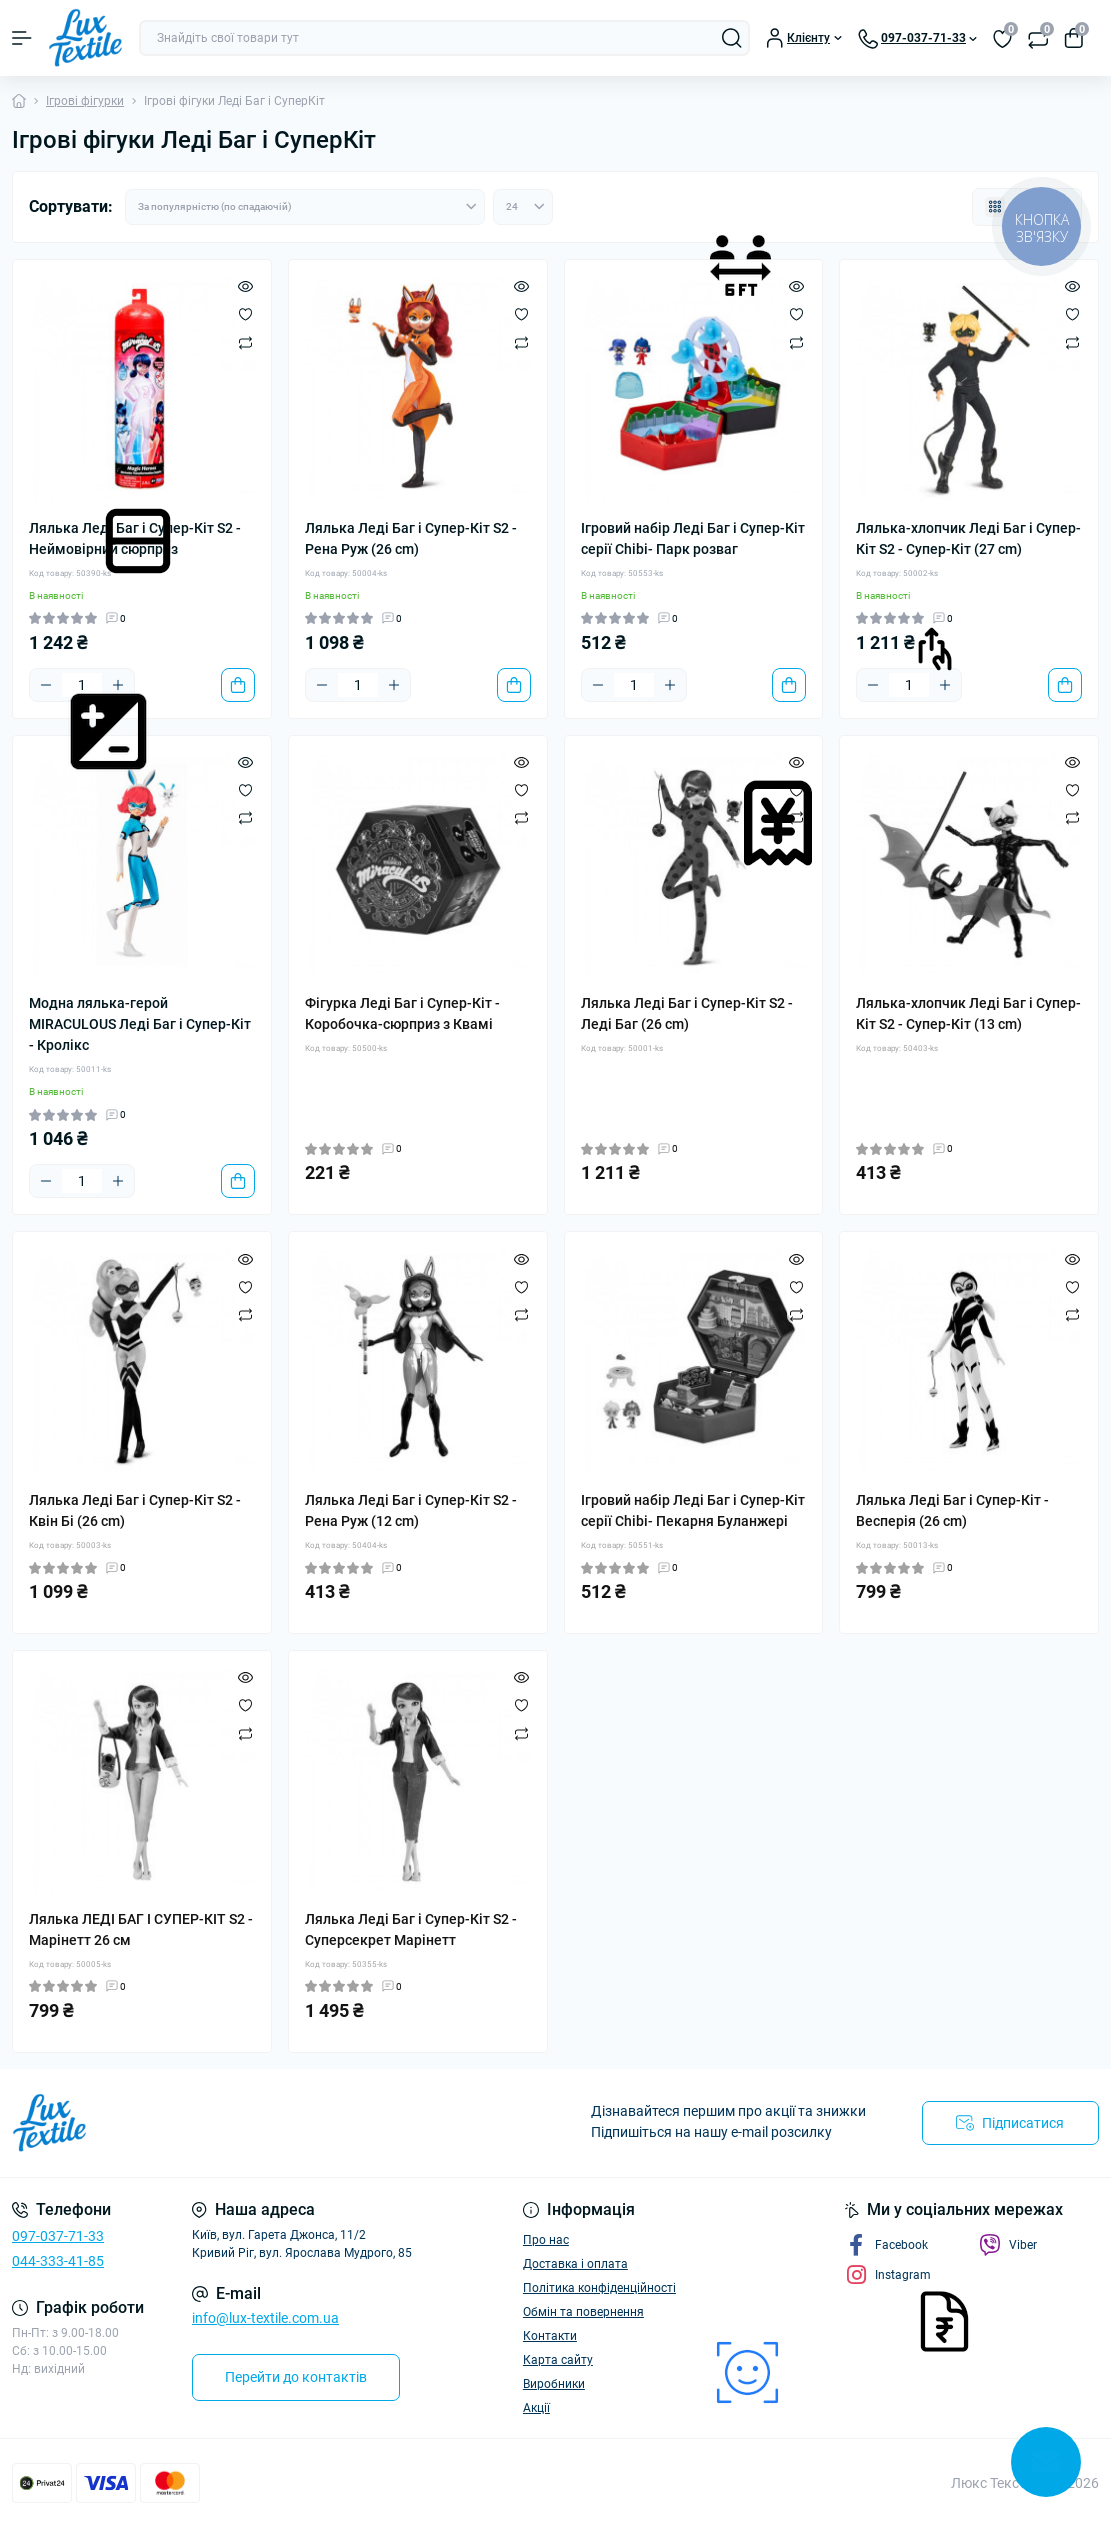 The height and width of the screenshot is (2527, 1111). Describe the element at coordinates (747, 2372) in the screenshot. I see `scan face to unlock or authenticate` at that location.